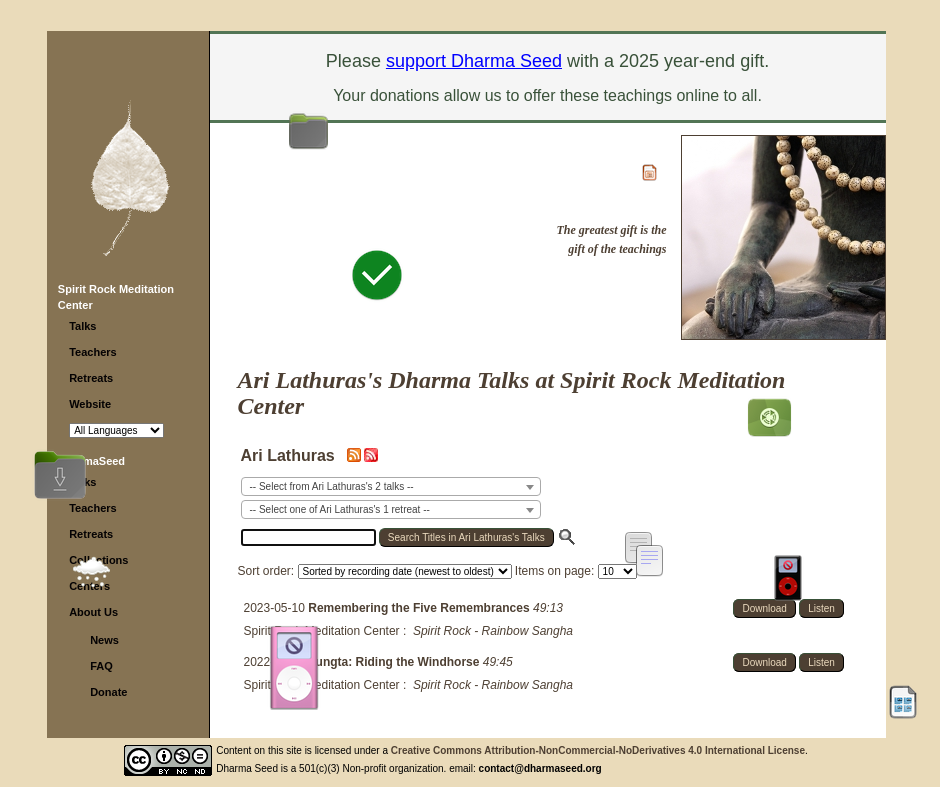  I want to click on open your downloads folder, so click(60, 475).